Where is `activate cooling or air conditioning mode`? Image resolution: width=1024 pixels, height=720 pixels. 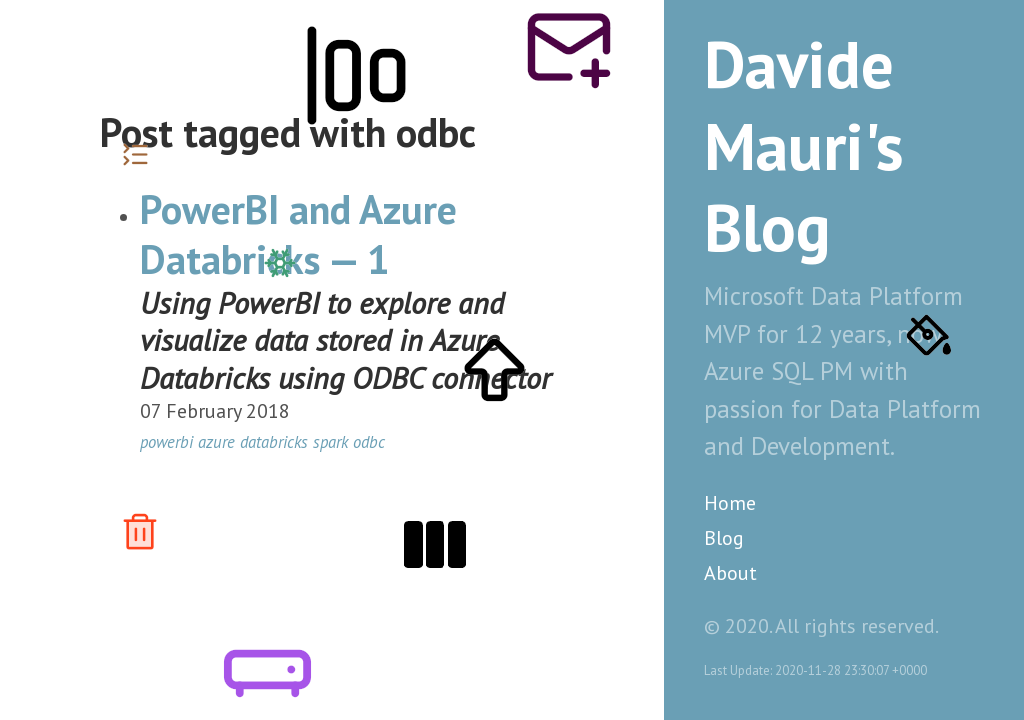 activate cooling or air conditioning mode is located at coordinates (280, 263).